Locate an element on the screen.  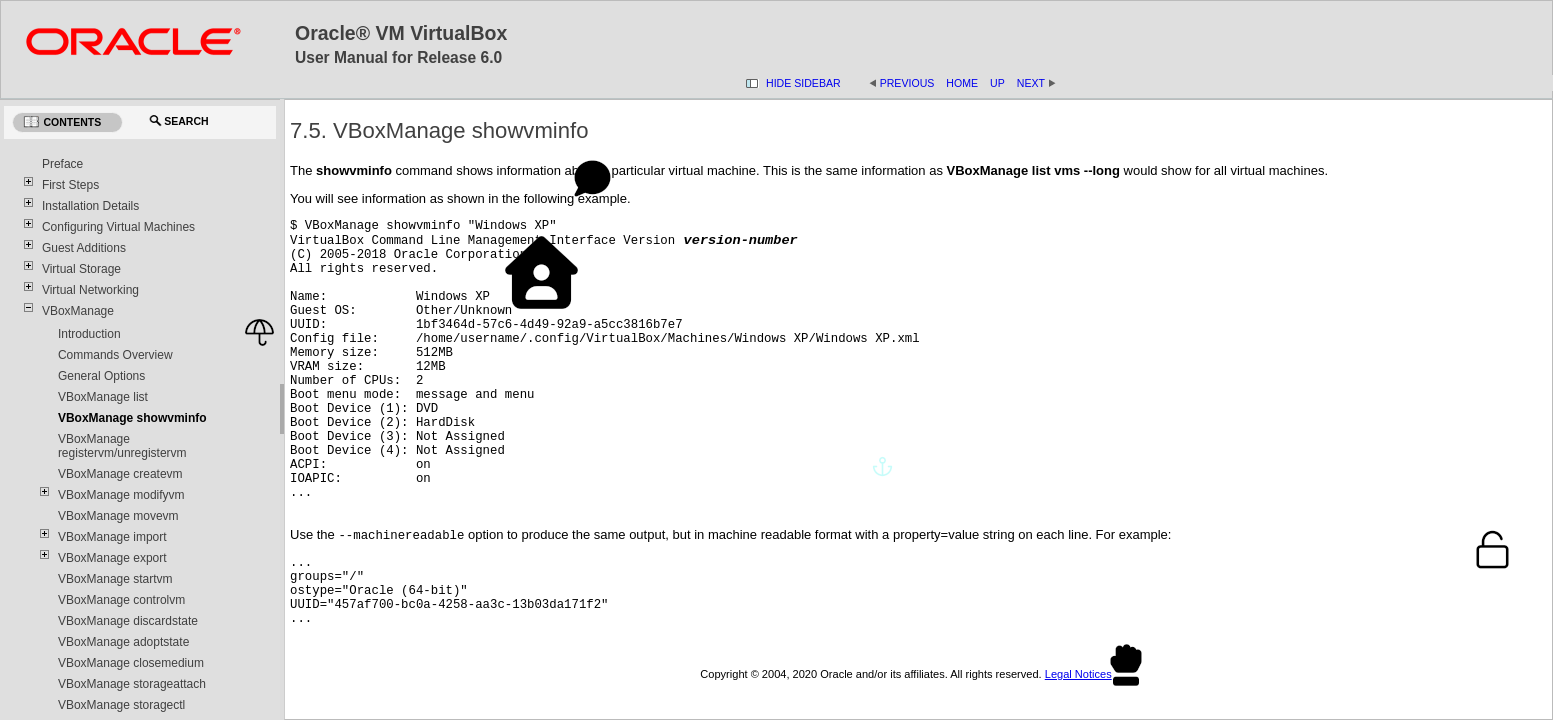
indicates a fist bump or greeting gesture is located at coordinates (1126, 665).